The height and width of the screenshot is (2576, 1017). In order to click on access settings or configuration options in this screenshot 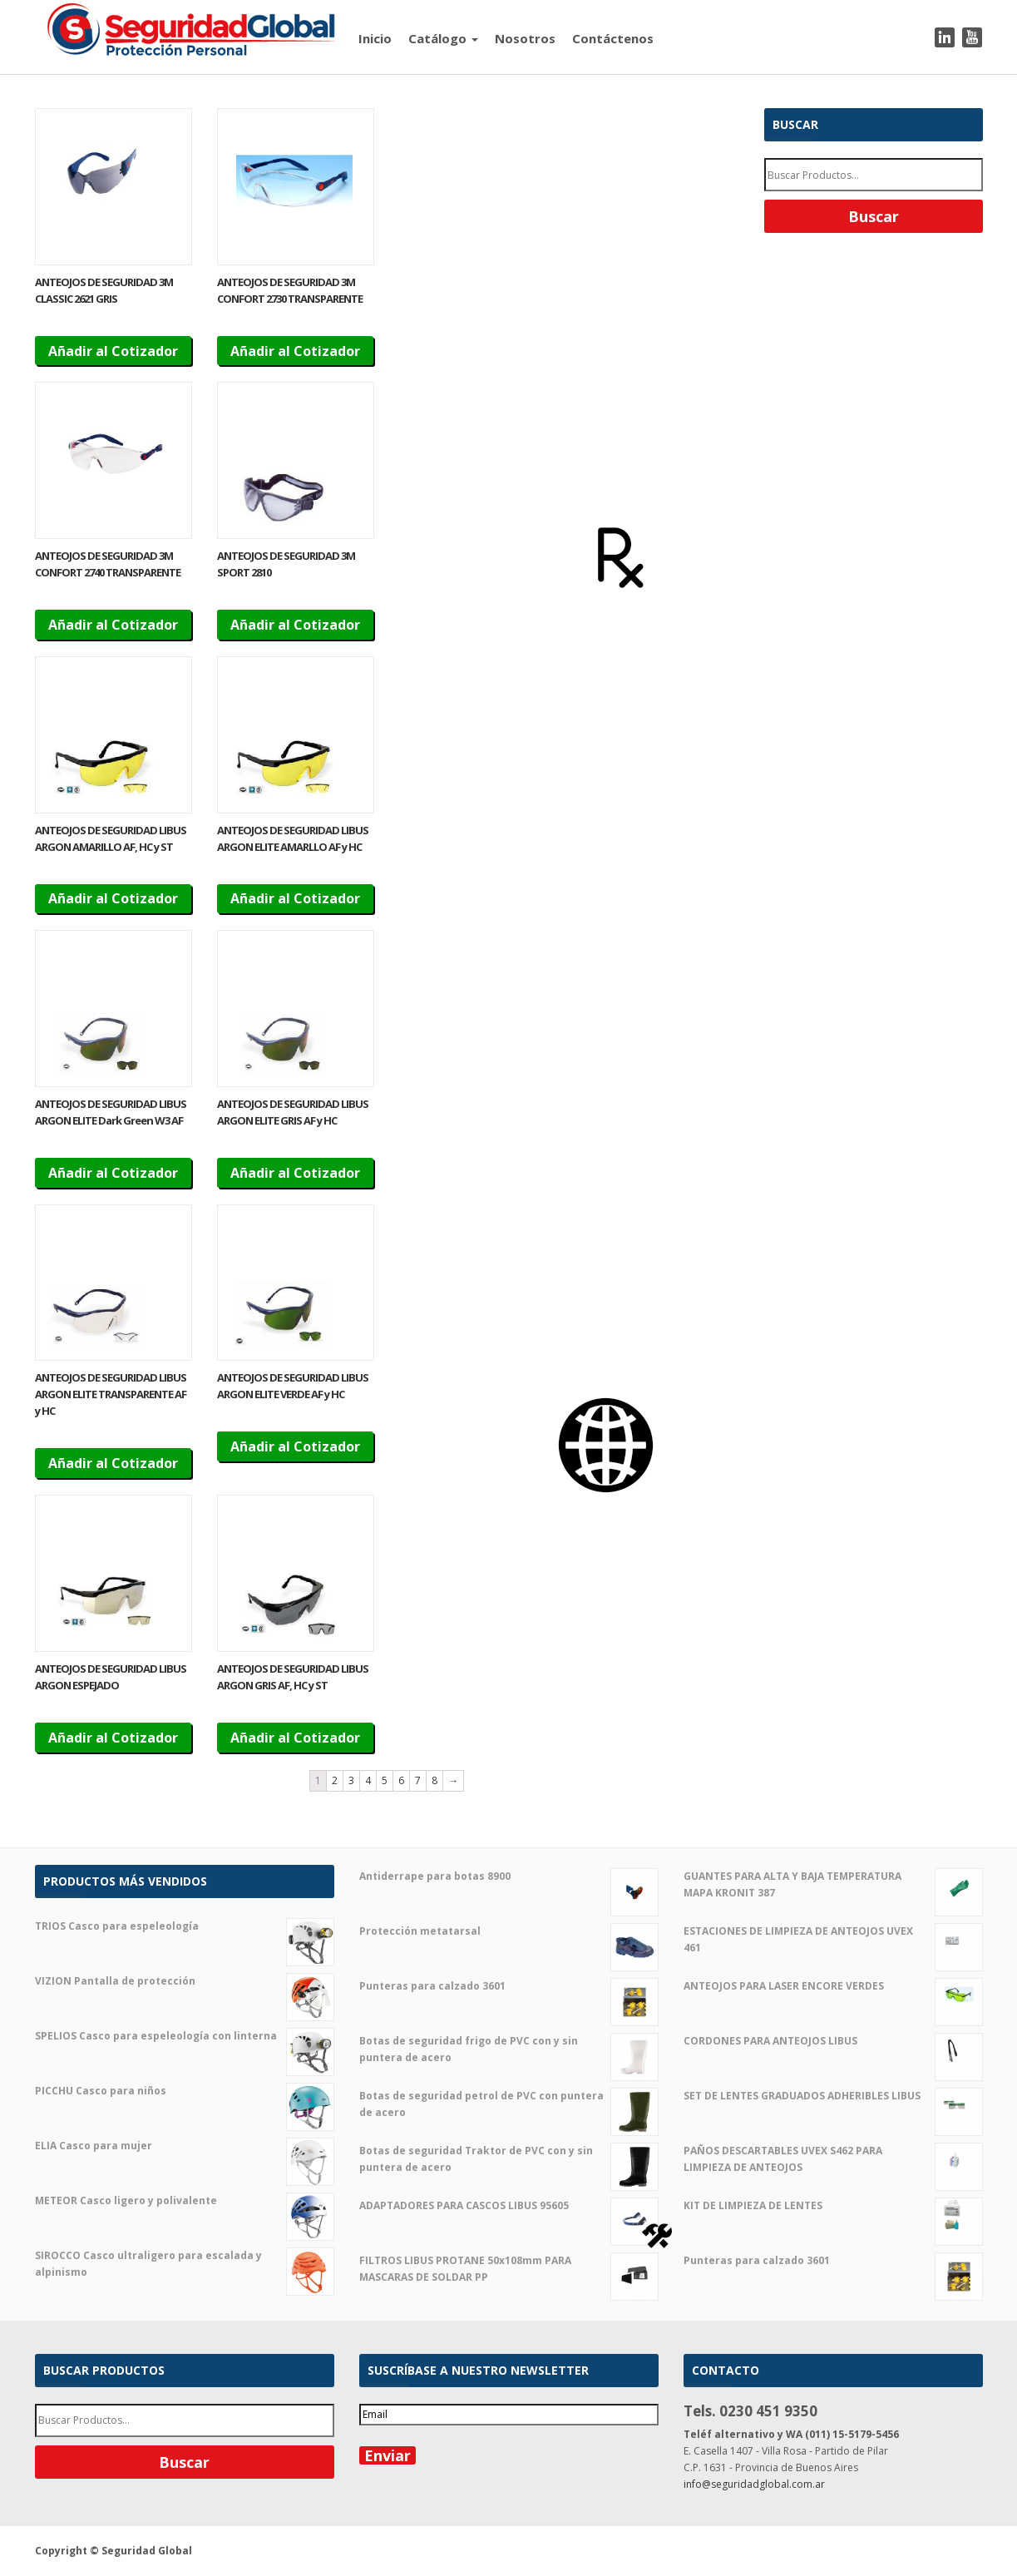, I will do `click(657, 2236)`.